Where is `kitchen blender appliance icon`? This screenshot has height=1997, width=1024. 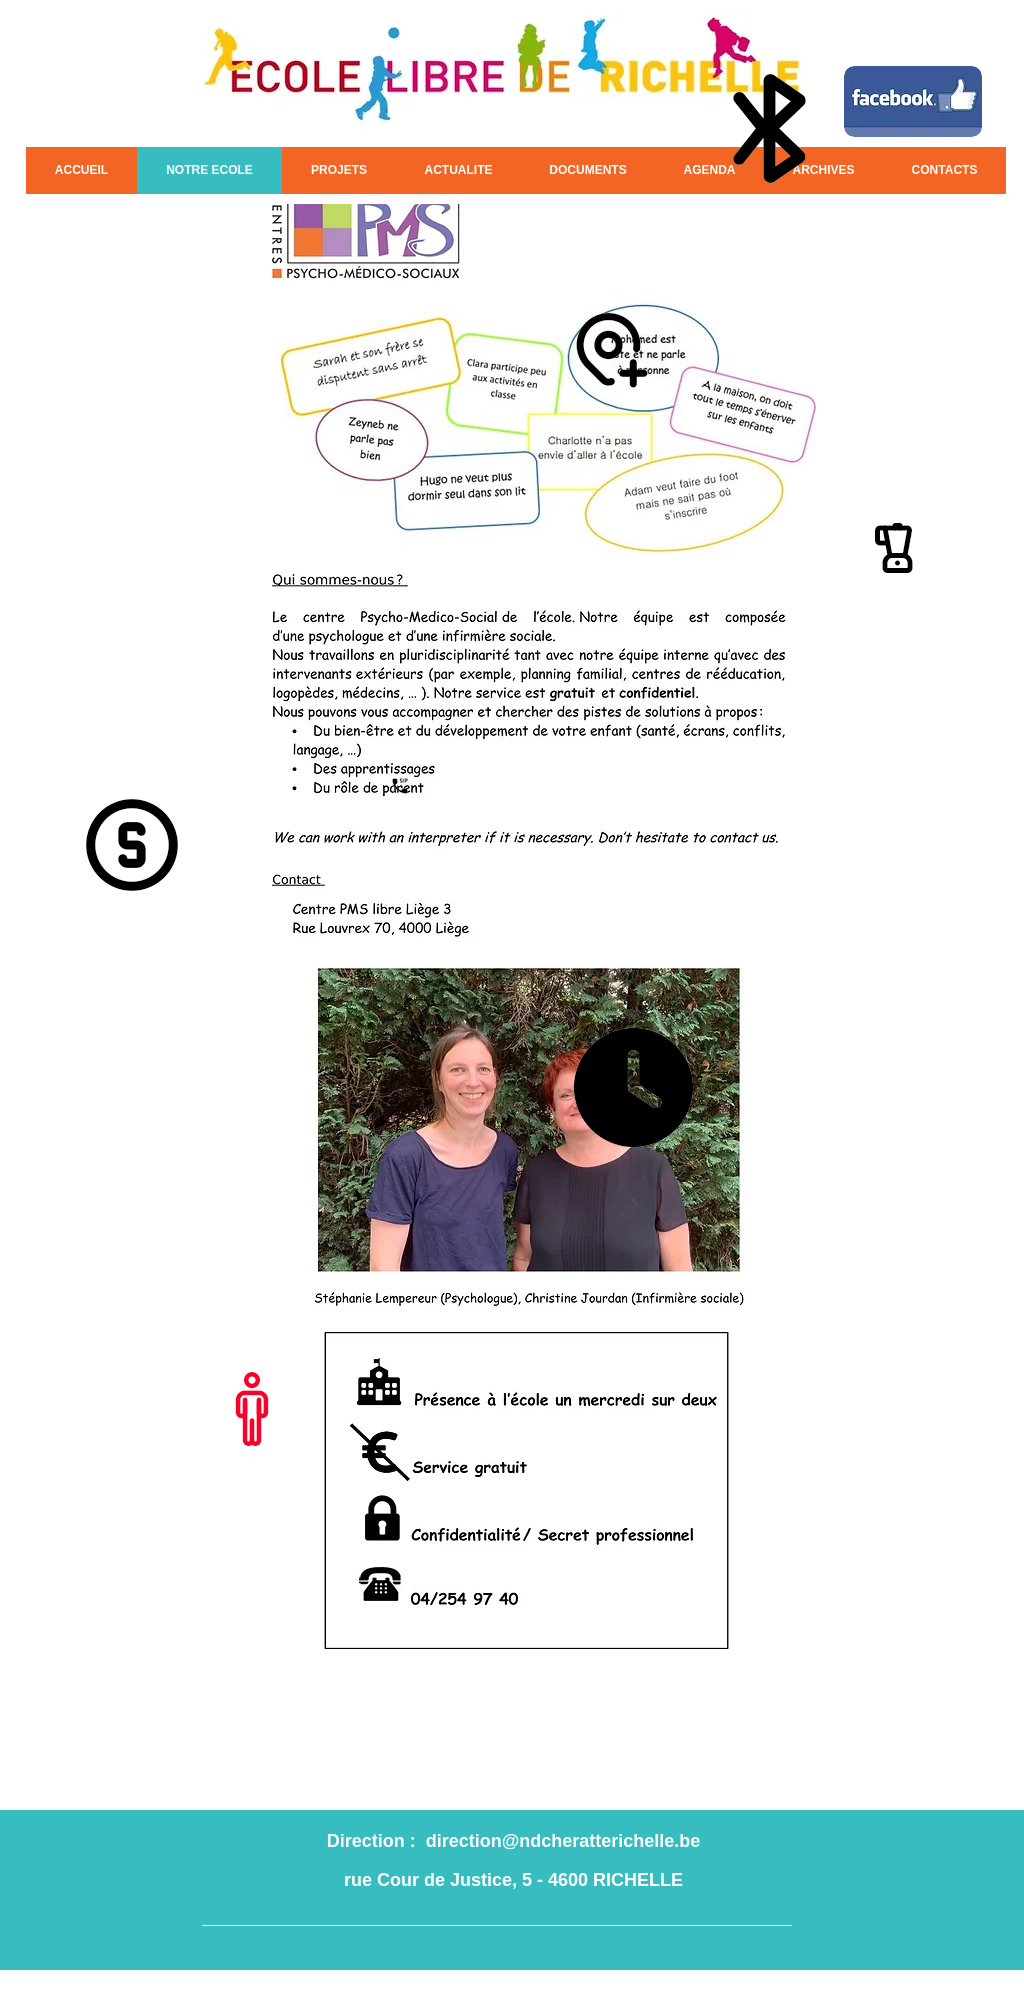 kitchen blender appliance icon is located at coordinates (895, 548).